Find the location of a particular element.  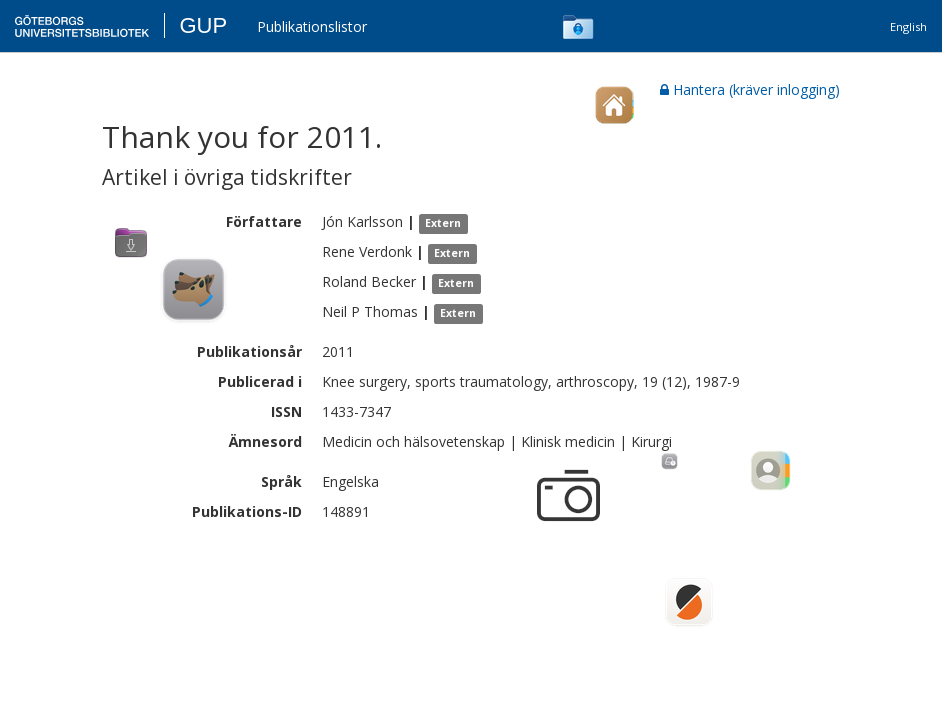

open homebank personal finance app is located at coordinates (614, 105).